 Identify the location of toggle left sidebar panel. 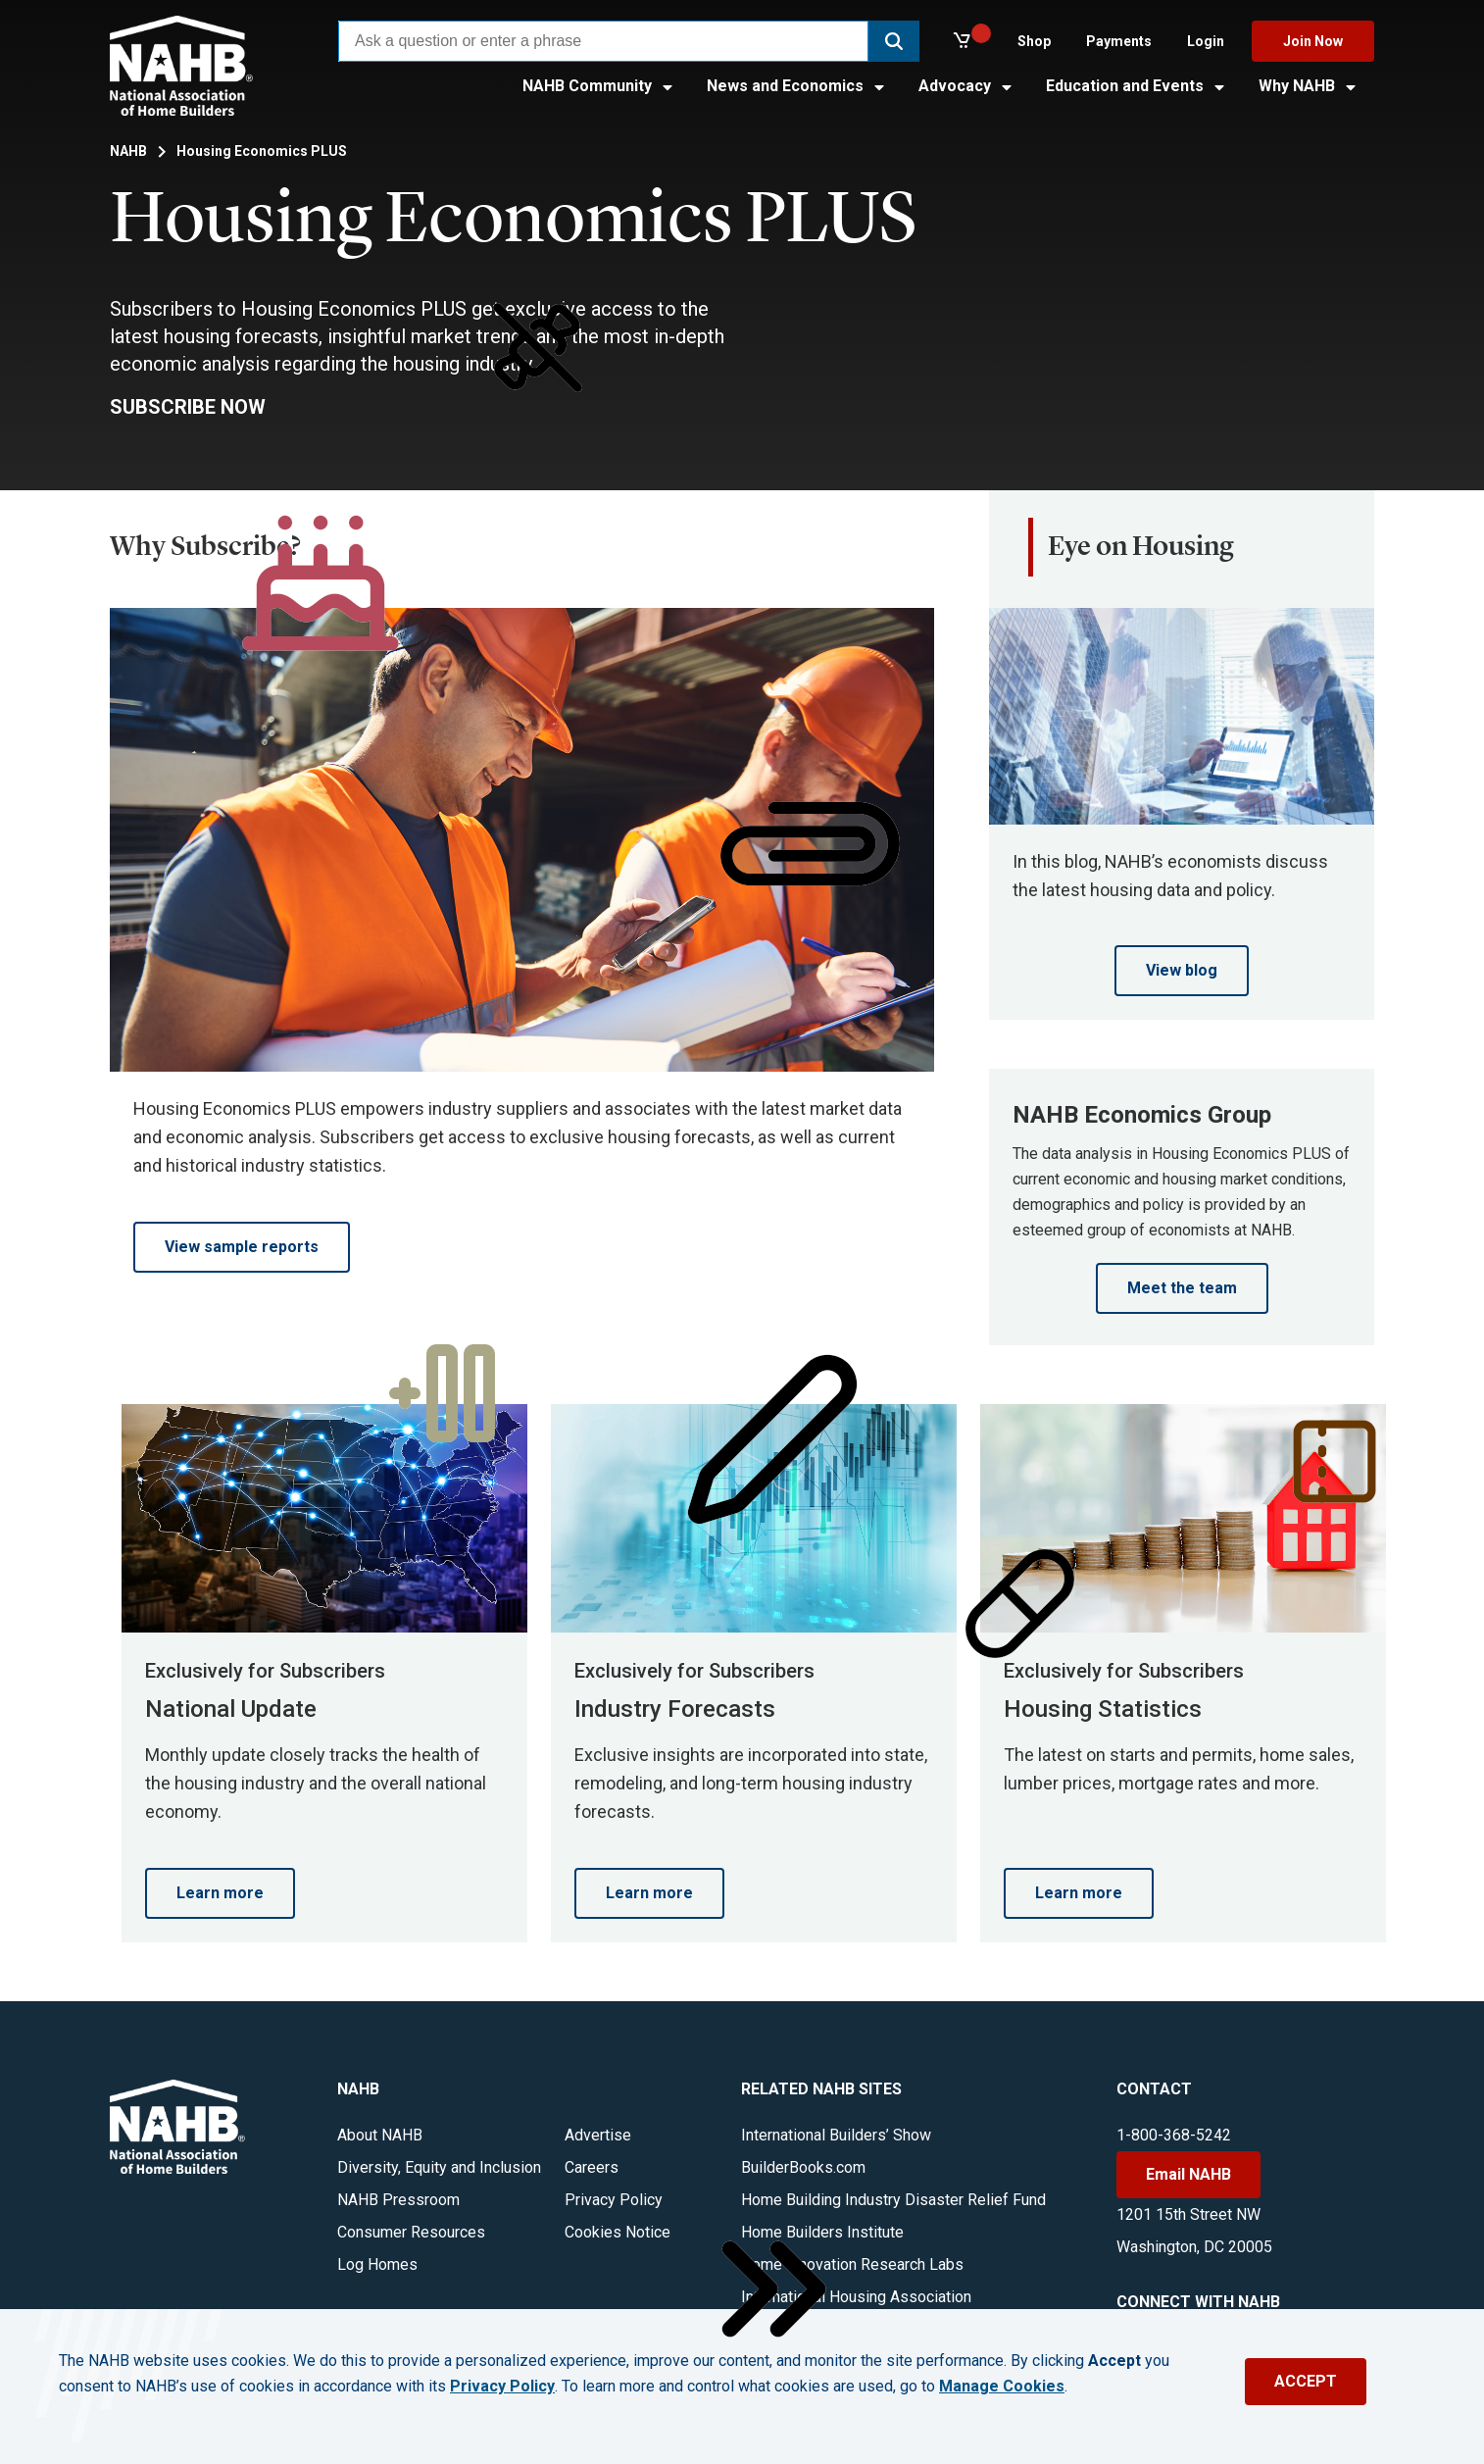
(1334, 1461).